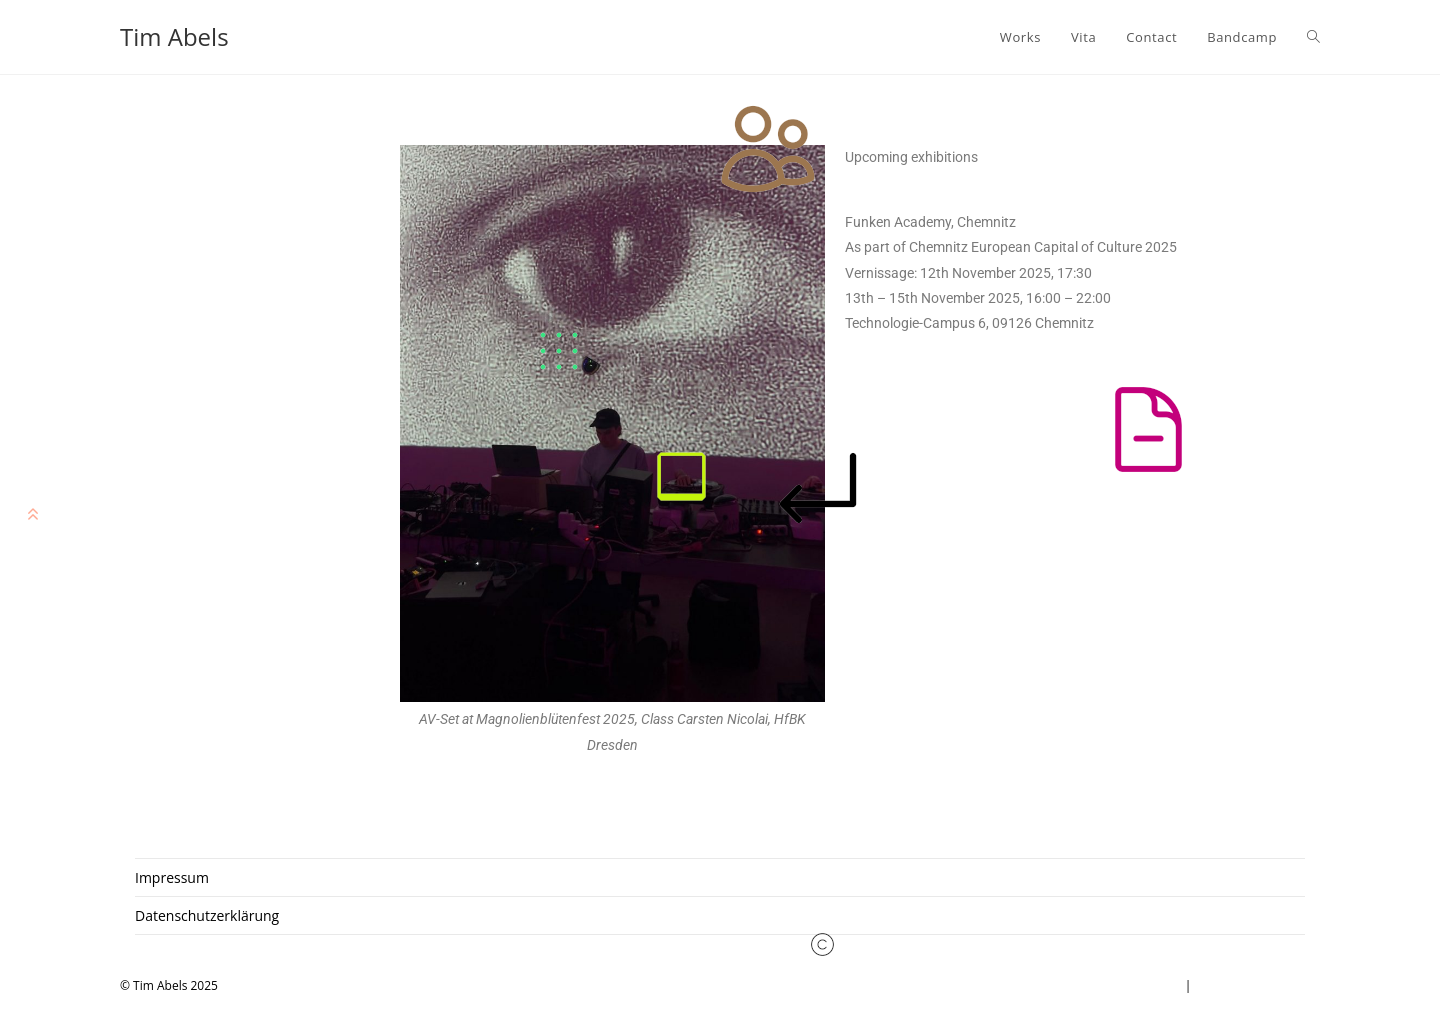  Describe the element at coordinates (681, 476) in the screenshot. I see `toggle the status bar visibility` at that location.